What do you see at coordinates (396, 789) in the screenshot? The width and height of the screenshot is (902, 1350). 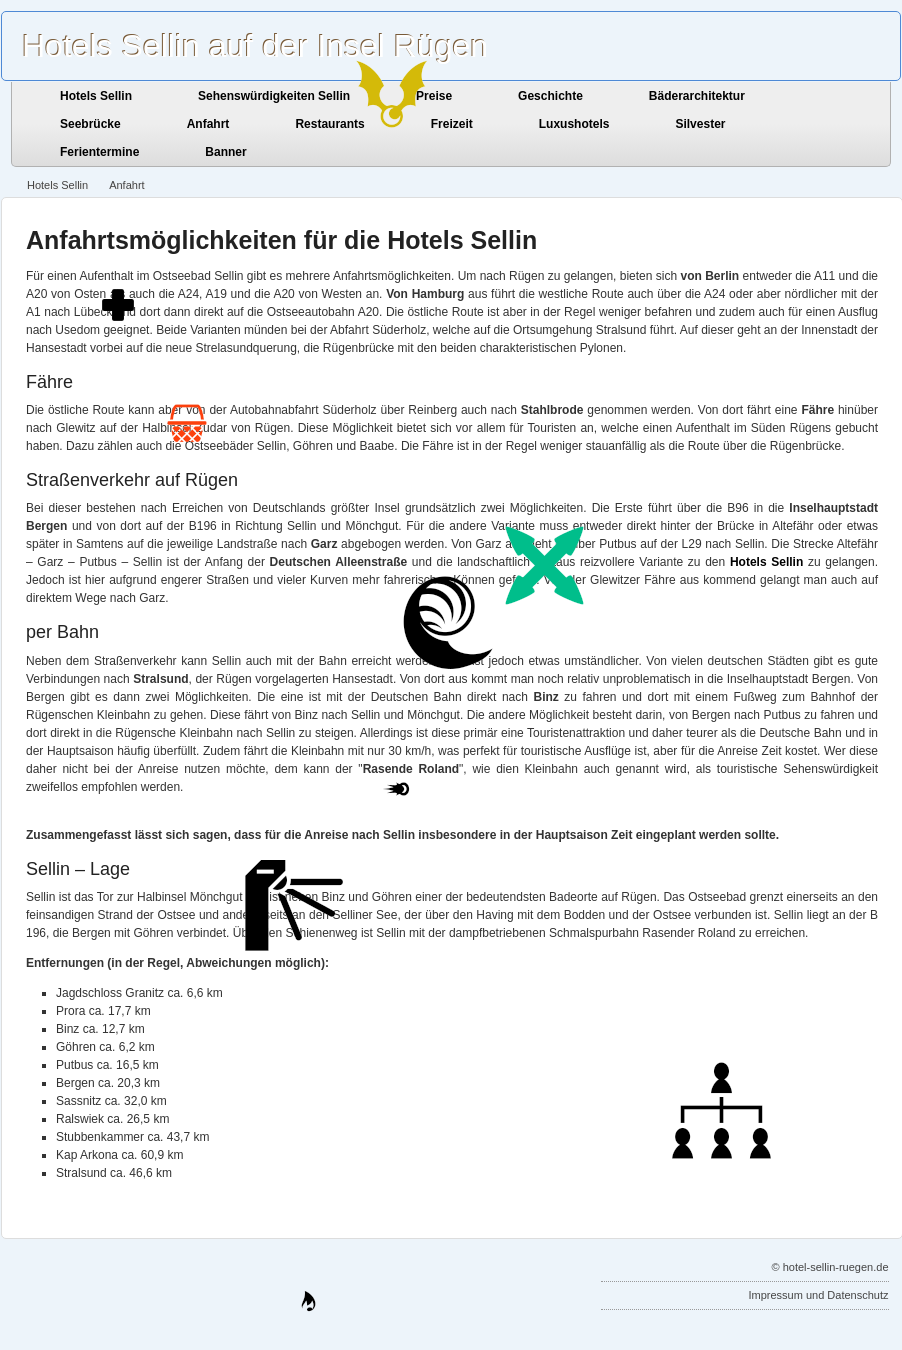 I see `fire weapon or use special attack` at bounding box center [396, 789].